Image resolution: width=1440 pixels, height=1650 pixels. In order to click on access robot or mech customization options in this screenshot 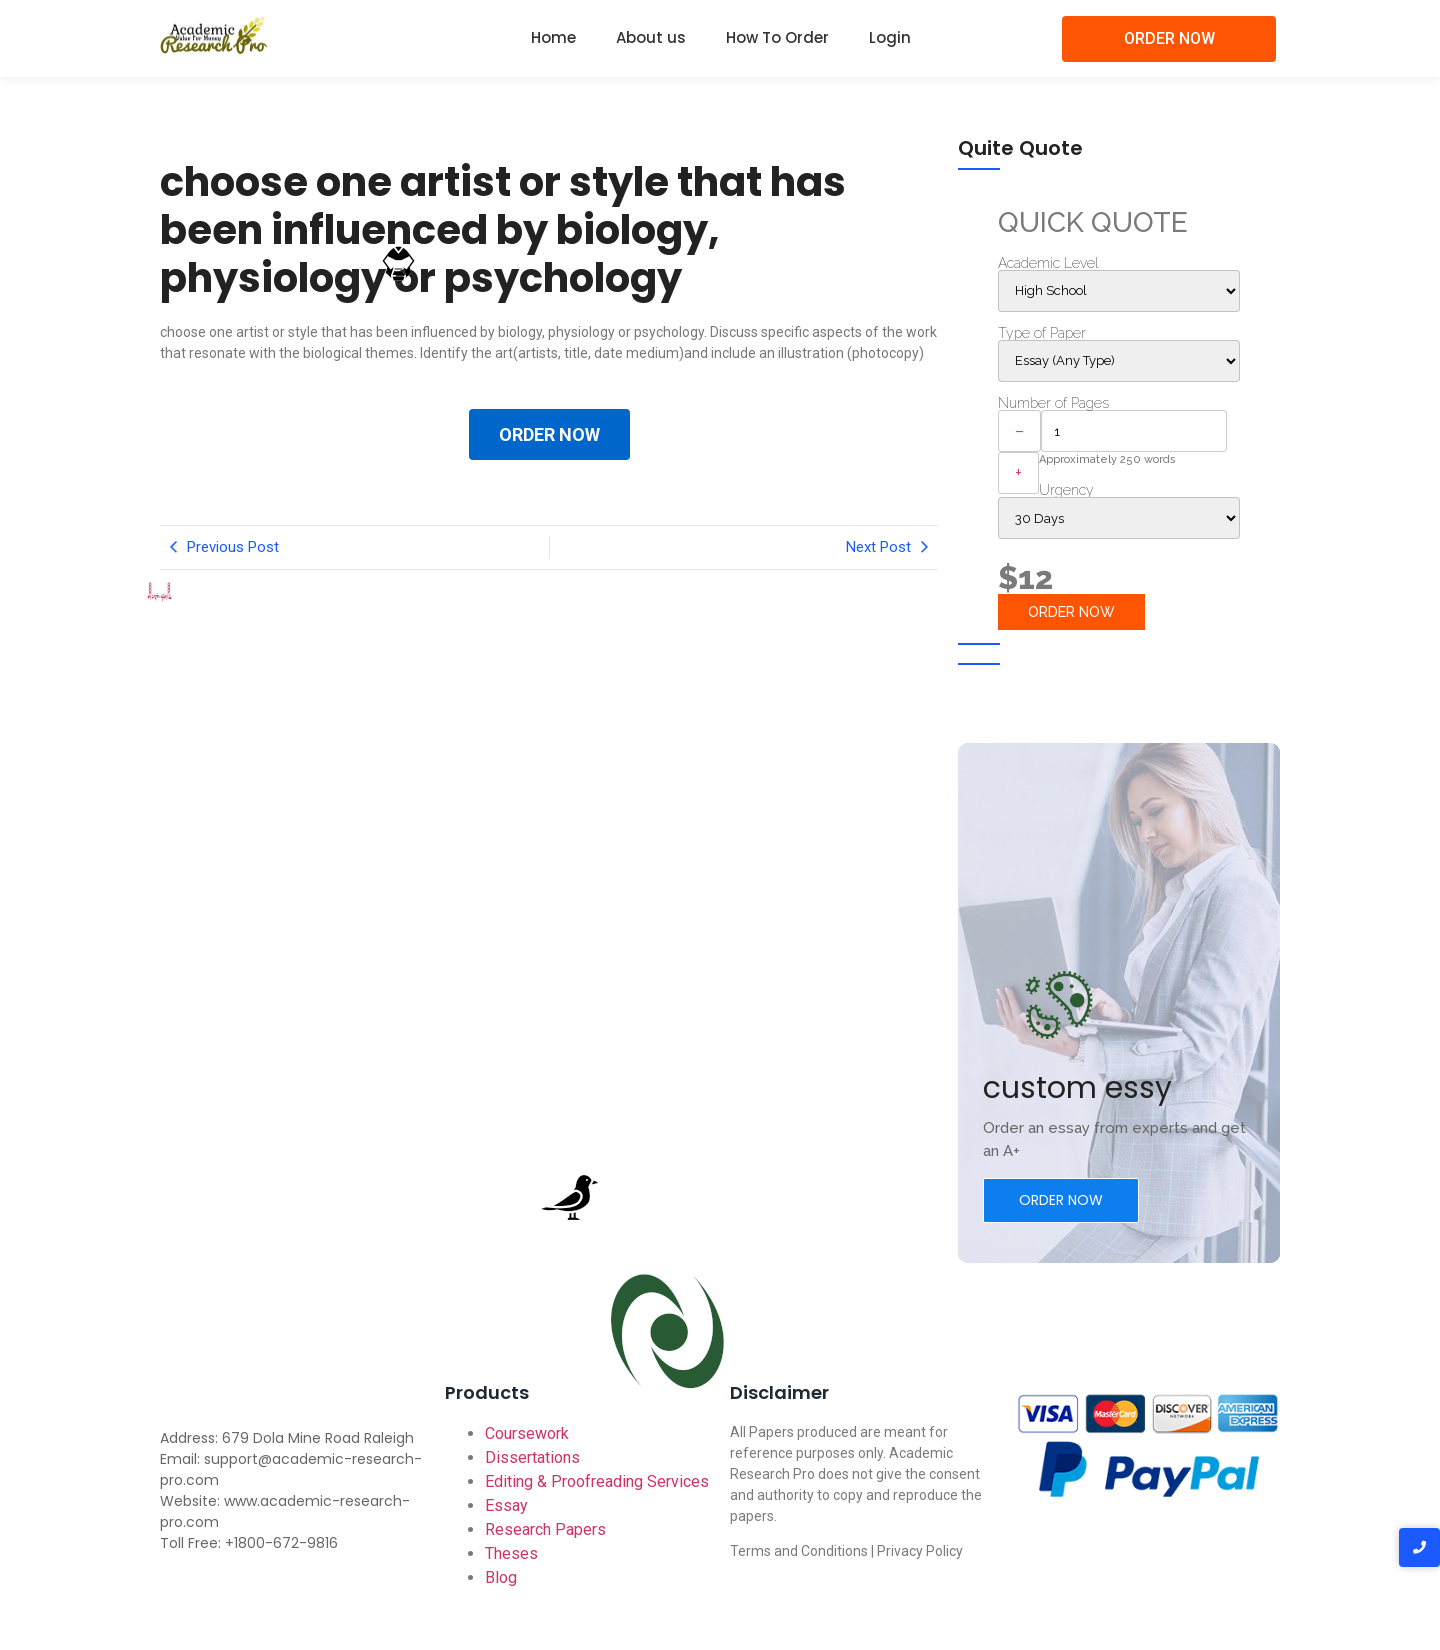, I will do `click(398, 265)`.